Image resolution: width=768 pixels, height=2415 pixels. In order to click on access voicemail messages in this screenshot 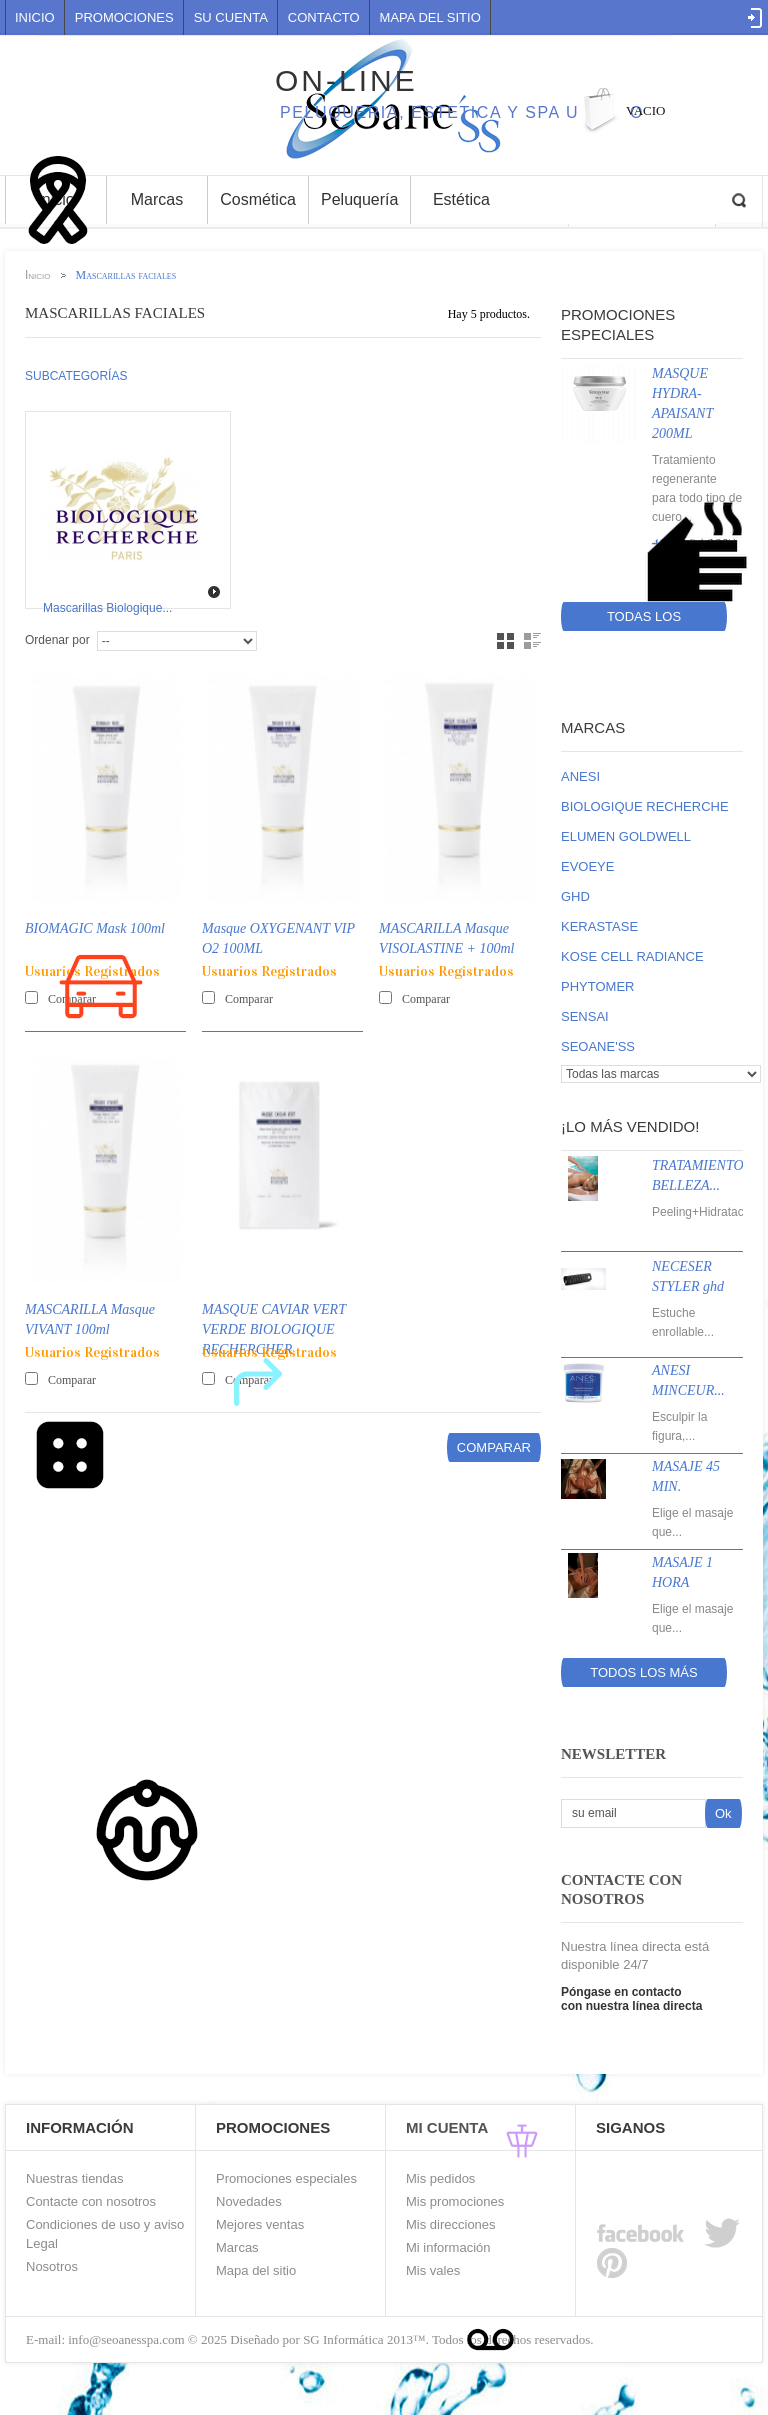, I will do `click(490, 2339)`.